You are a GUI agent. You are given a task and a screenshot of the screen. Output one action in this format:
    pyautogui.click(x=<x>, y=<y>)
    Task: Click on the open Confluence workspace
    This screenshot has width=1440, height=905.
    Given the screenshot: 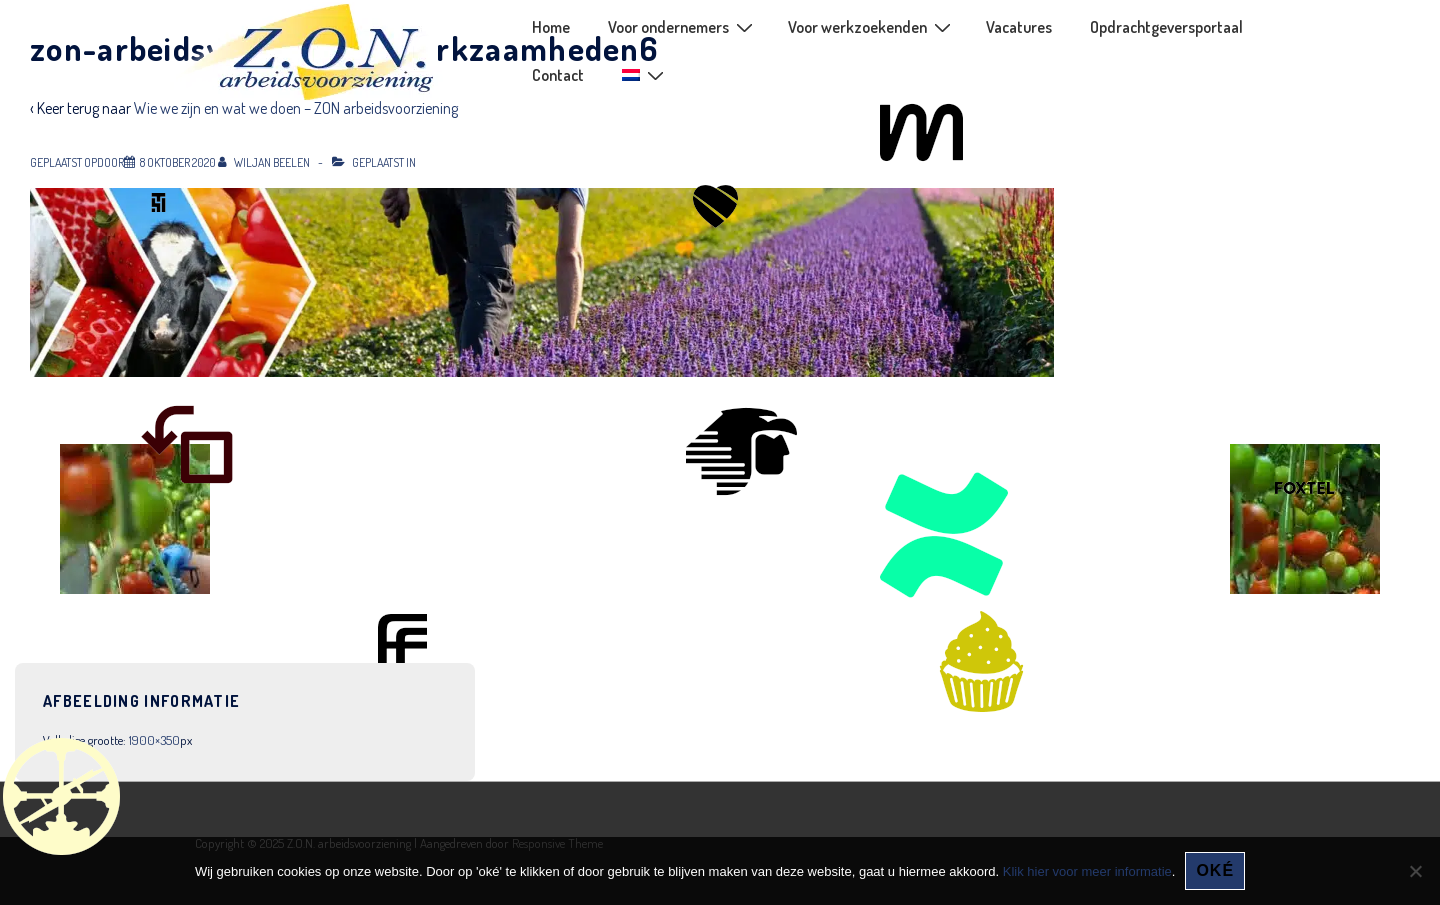 What is the action you would take?
    pyautogui.click(x=944, y=535)
    